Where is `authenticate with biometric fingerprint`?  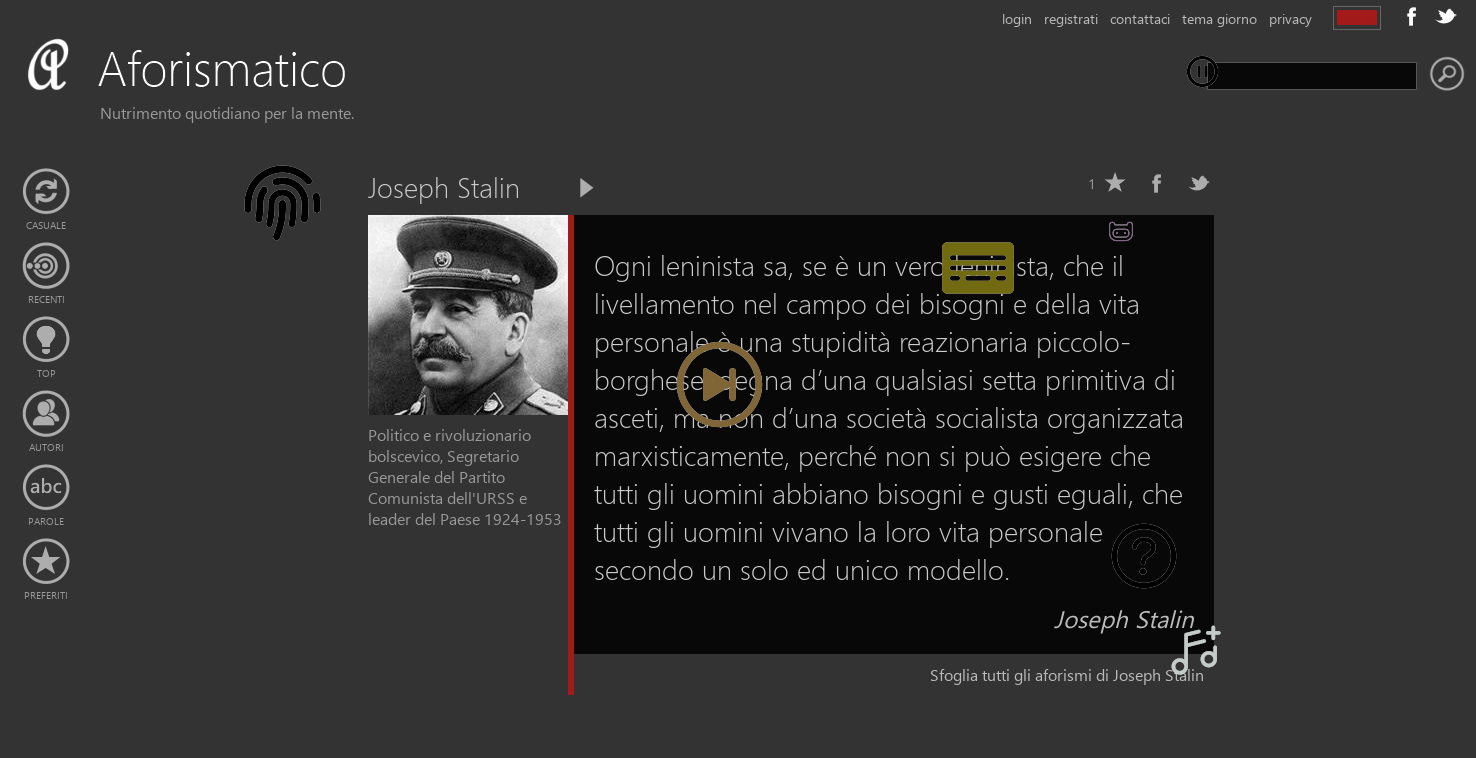
authenticate with biometric fingerprint is located at coordinates (282, 203).